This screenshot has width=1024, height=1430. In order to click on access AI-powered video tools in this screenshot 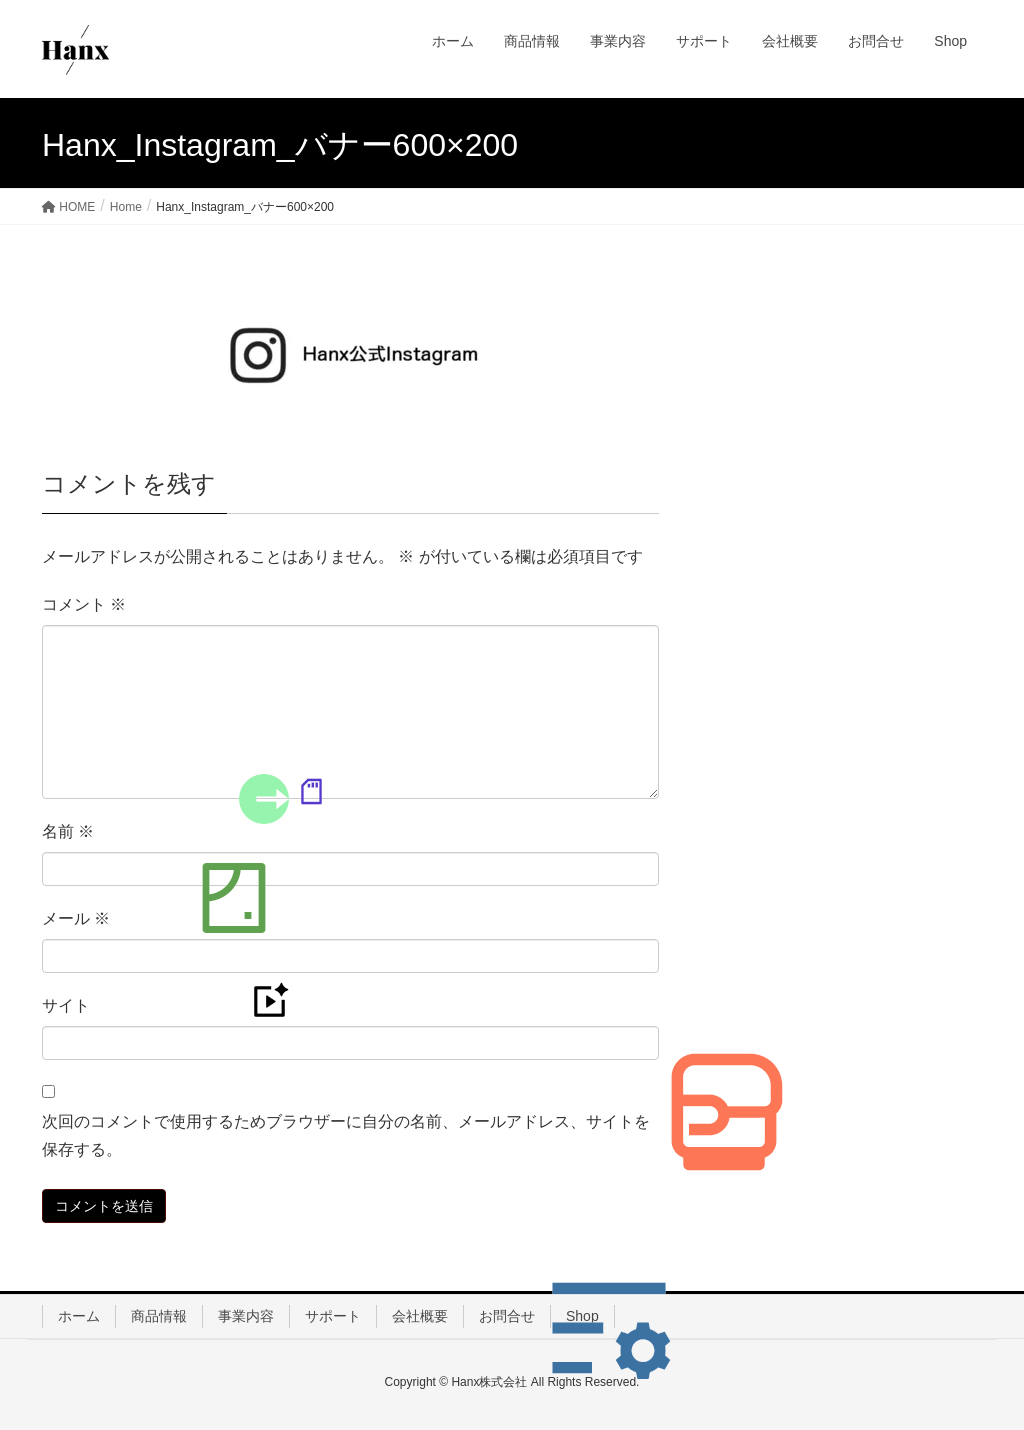, I will do `click(269, 1001)`.